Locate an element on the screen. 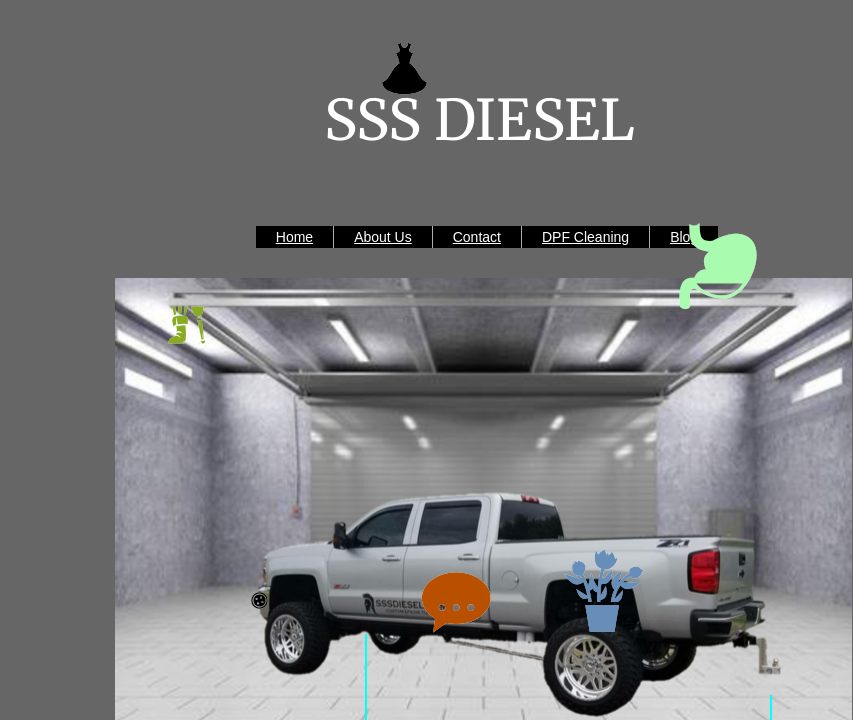 This screenshot has height=720, width=853. compose a new message or chat is located at coordinates (456, 601).